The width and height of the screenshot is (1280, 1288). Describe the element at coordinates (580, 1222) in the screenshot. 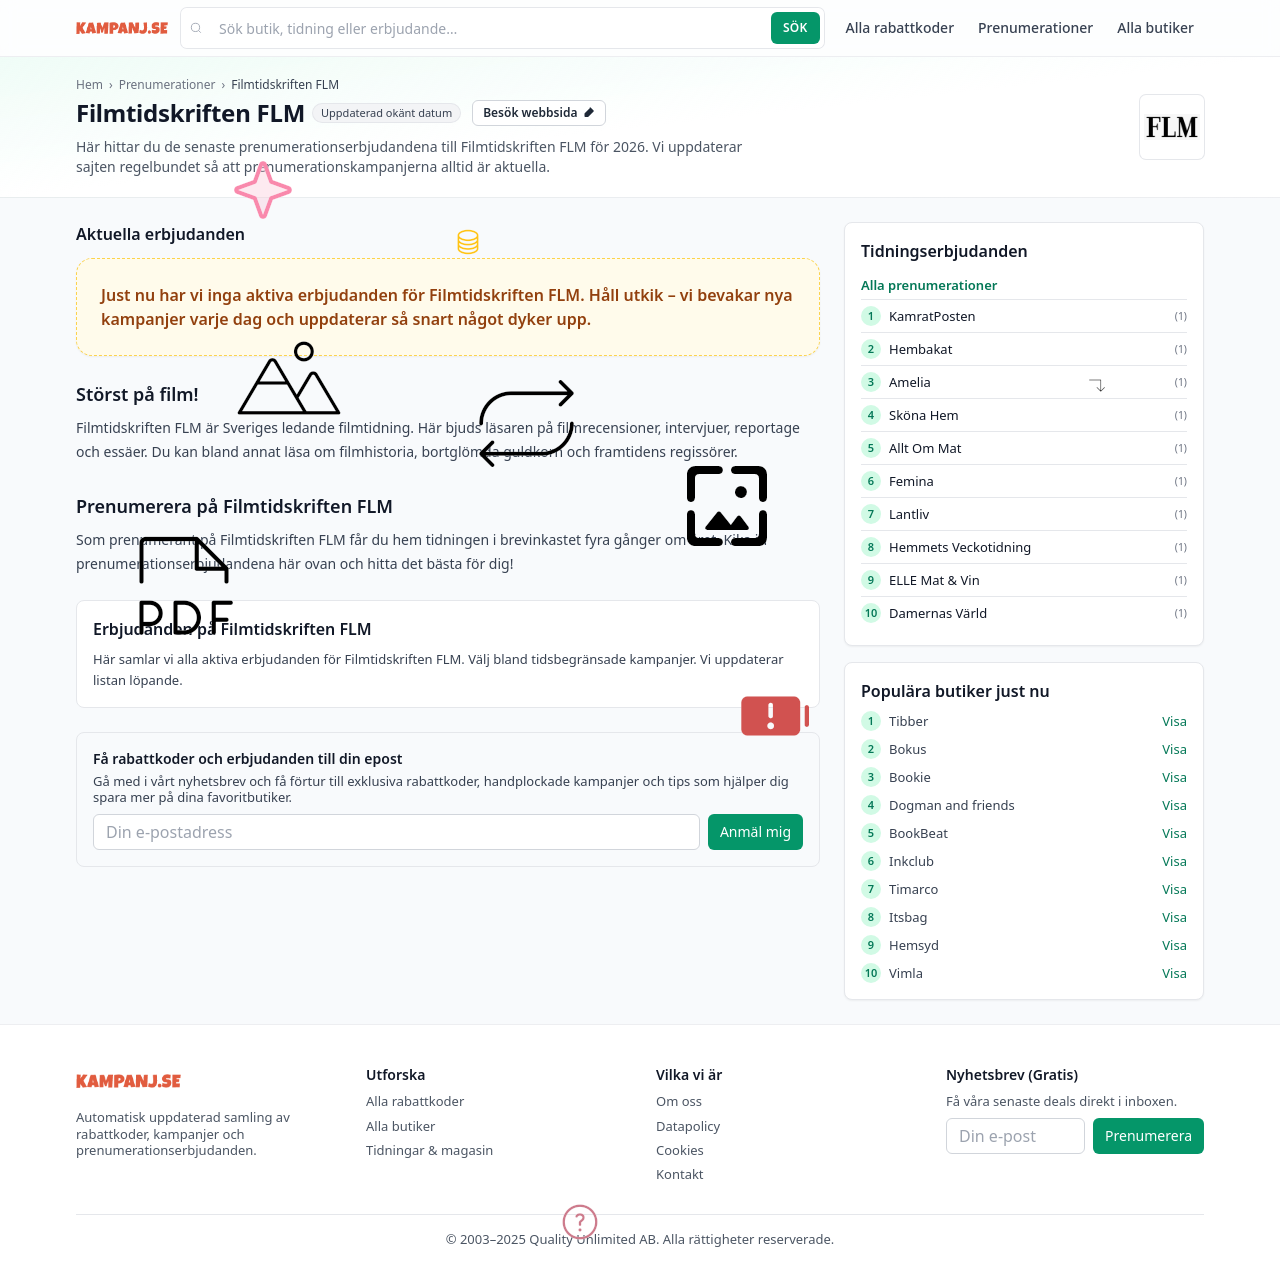

I see `access help or support` at that location.